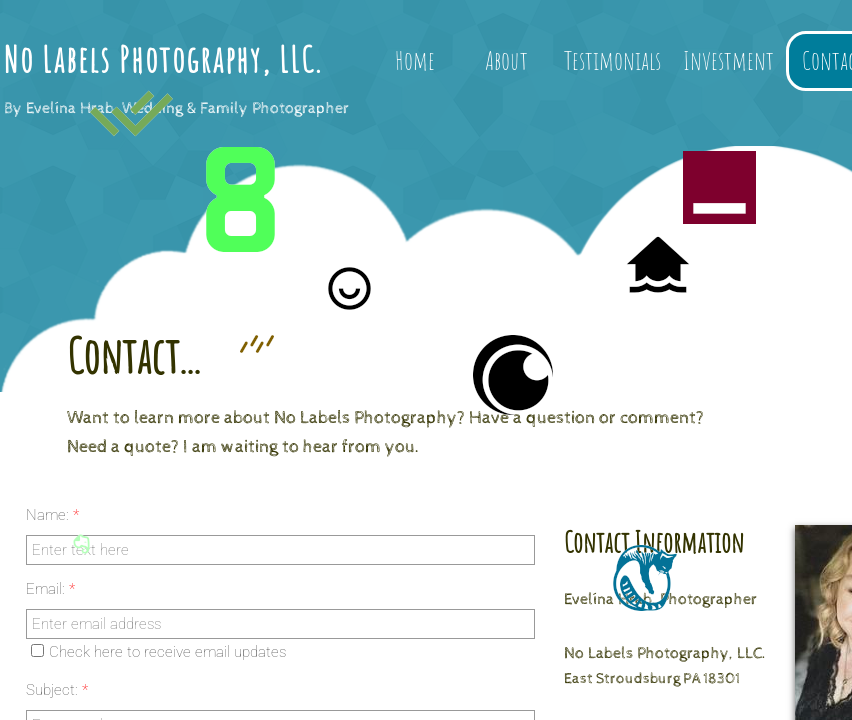 The image size is (852, 720). Describe the element at coordinates (257, 344) in the screenshot. I see `drizzle ORM logo` at that location.